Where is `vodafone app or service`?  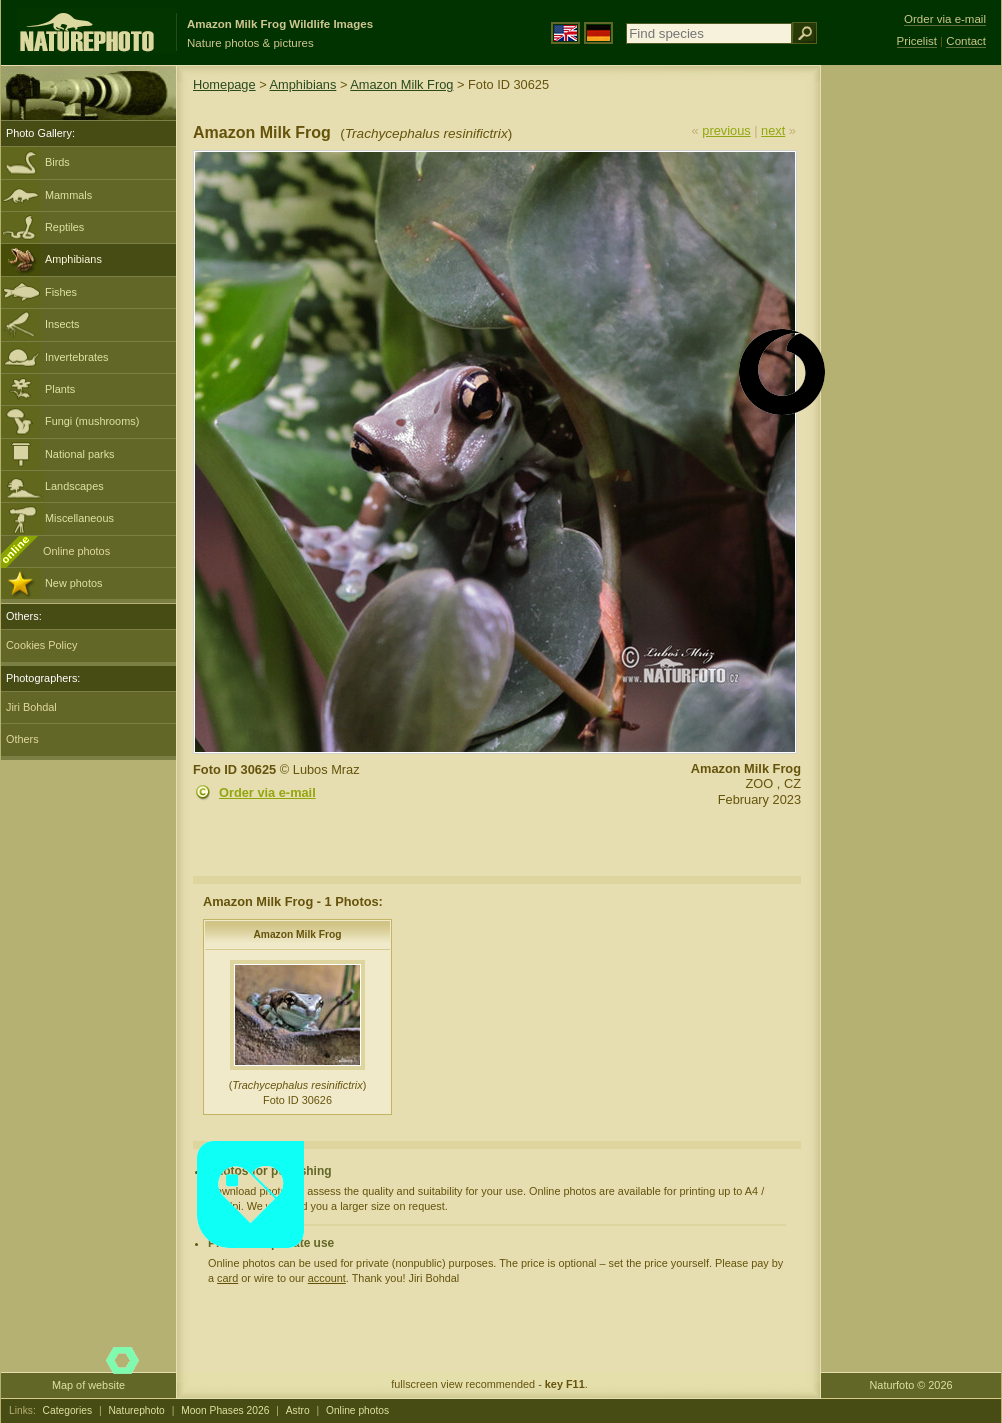 vodafone app or service is located at coordinates (782, 372).